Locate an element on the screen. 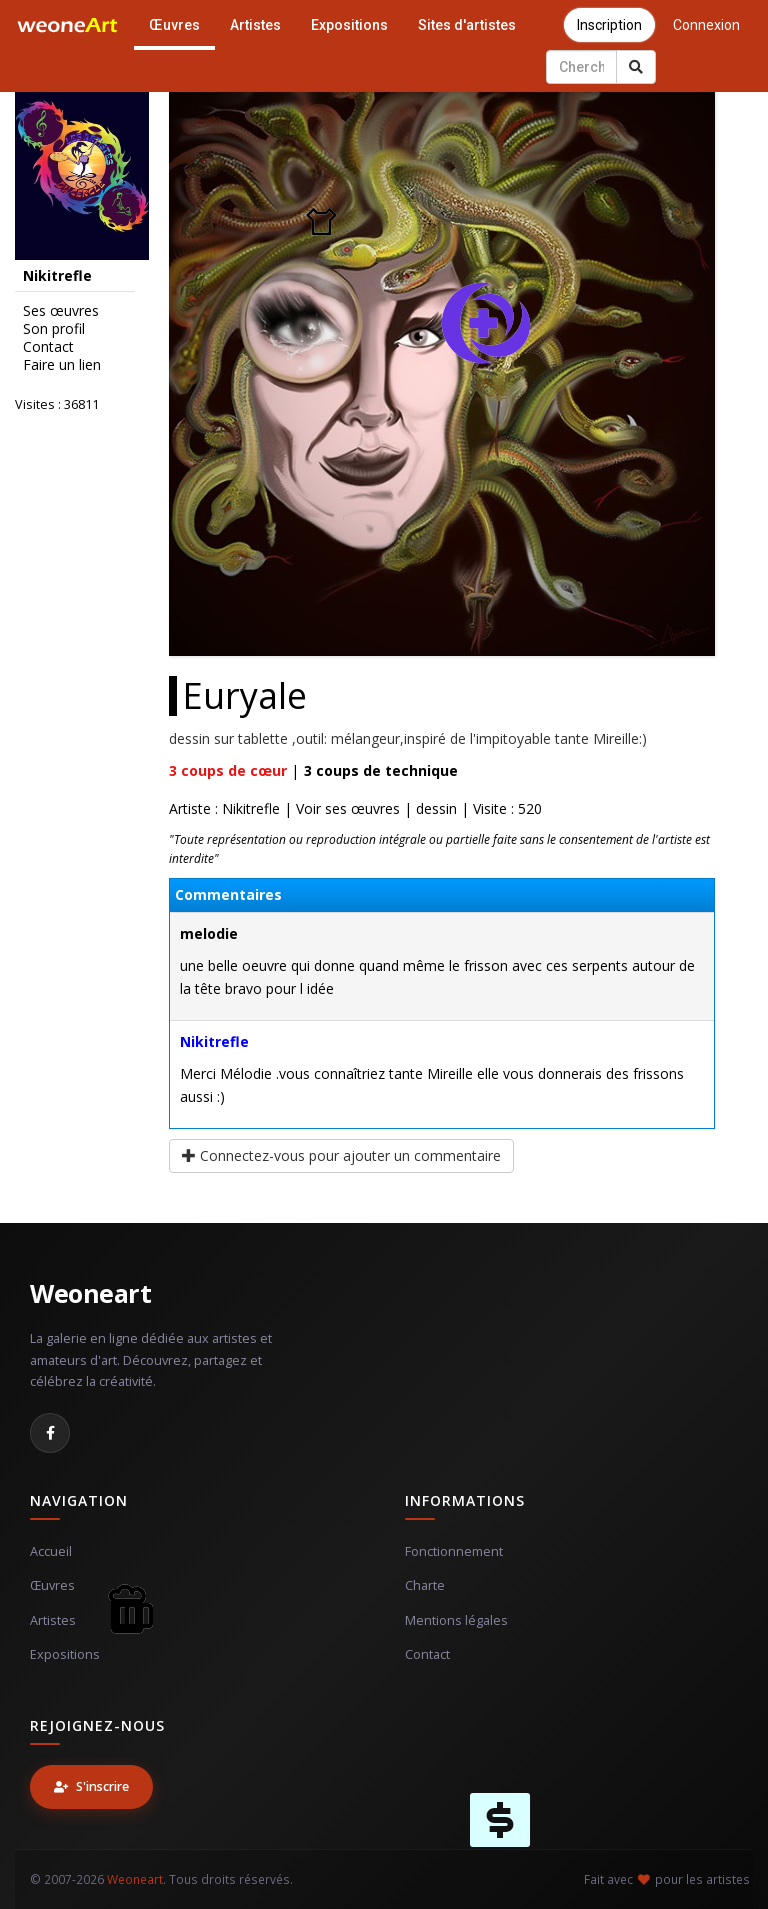 The height and width of the screenshot is (1909, 768). browse nearby bars or breweries is located at coordinates (132, 1610).